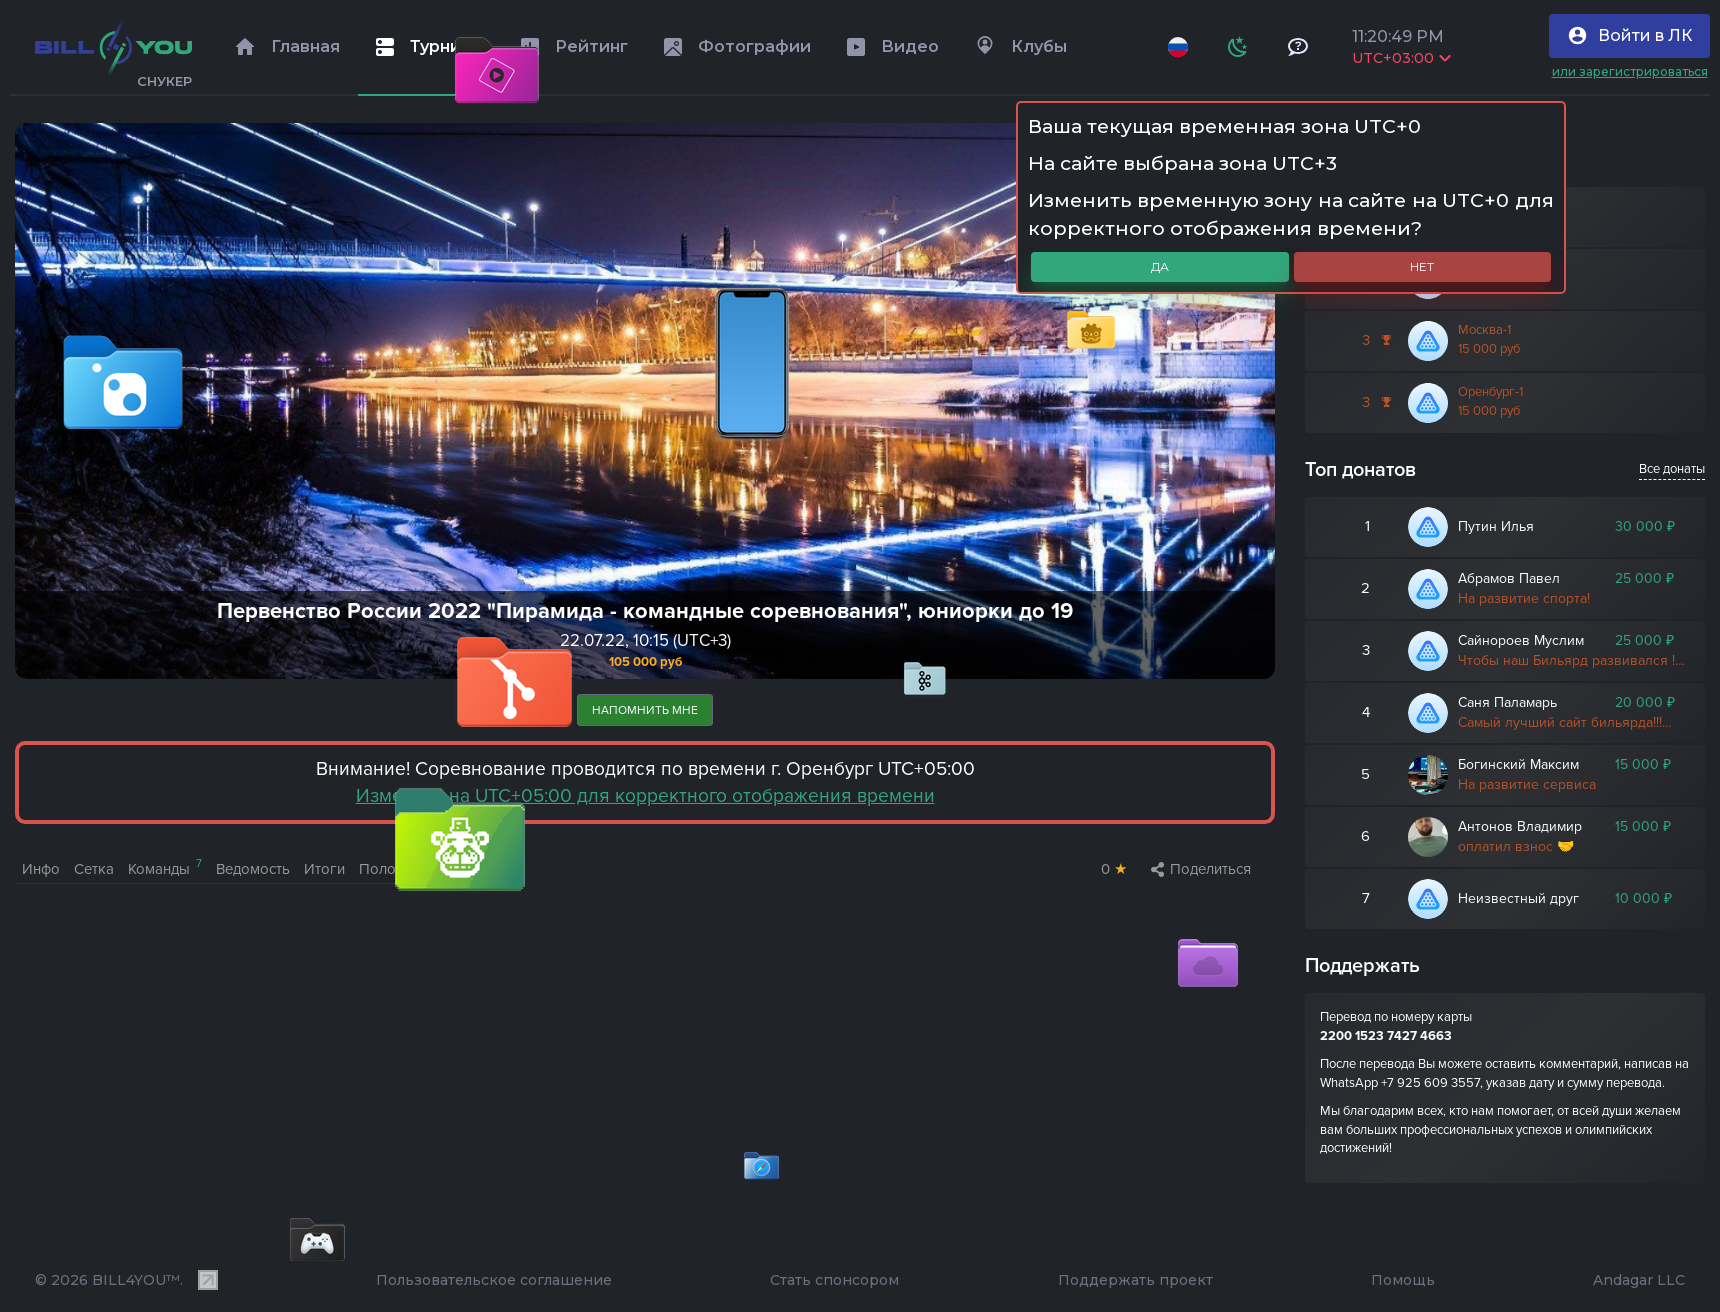 Image resolution: width=1720 pixels, height=1312 pixels. I want to click on open godot game engine project folder, so click(1091, 331).